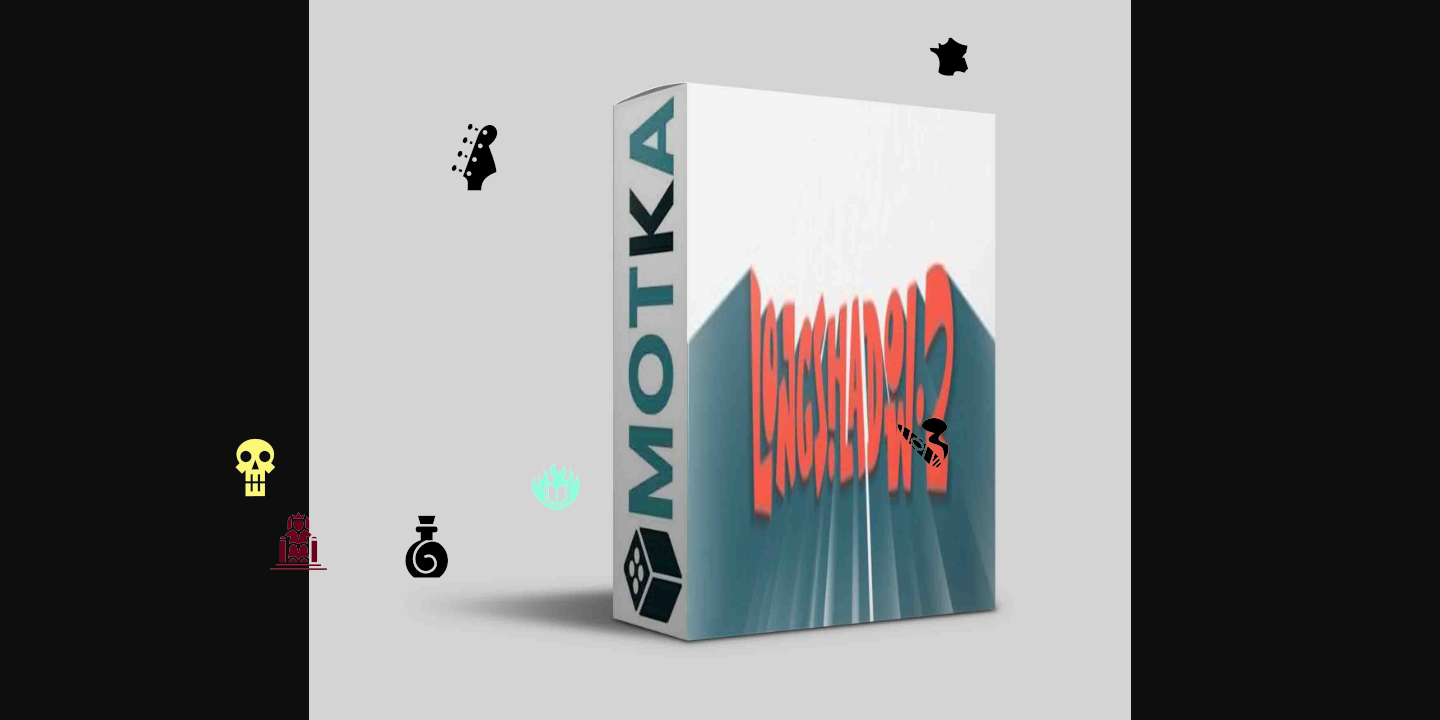 This screenshot has height=720, width=1440. Describe the element at coordinates (555, 486) in the screenshot. I see `destroy or permanently delete a document` at that location.